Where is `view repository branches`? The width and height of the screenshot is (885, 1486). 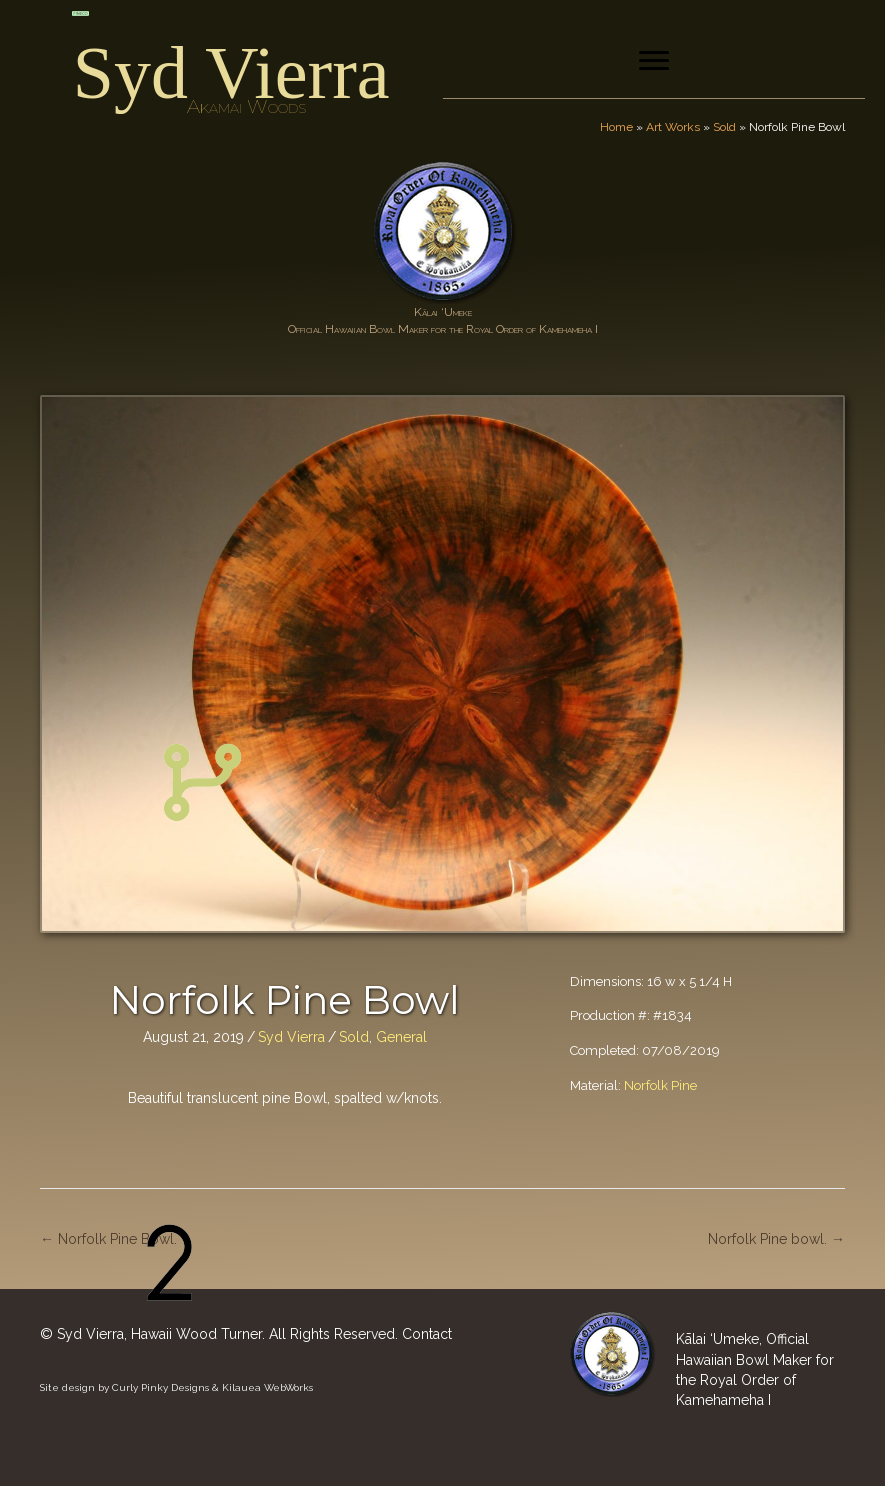 view repository branches is located at coordinates (202, 782).